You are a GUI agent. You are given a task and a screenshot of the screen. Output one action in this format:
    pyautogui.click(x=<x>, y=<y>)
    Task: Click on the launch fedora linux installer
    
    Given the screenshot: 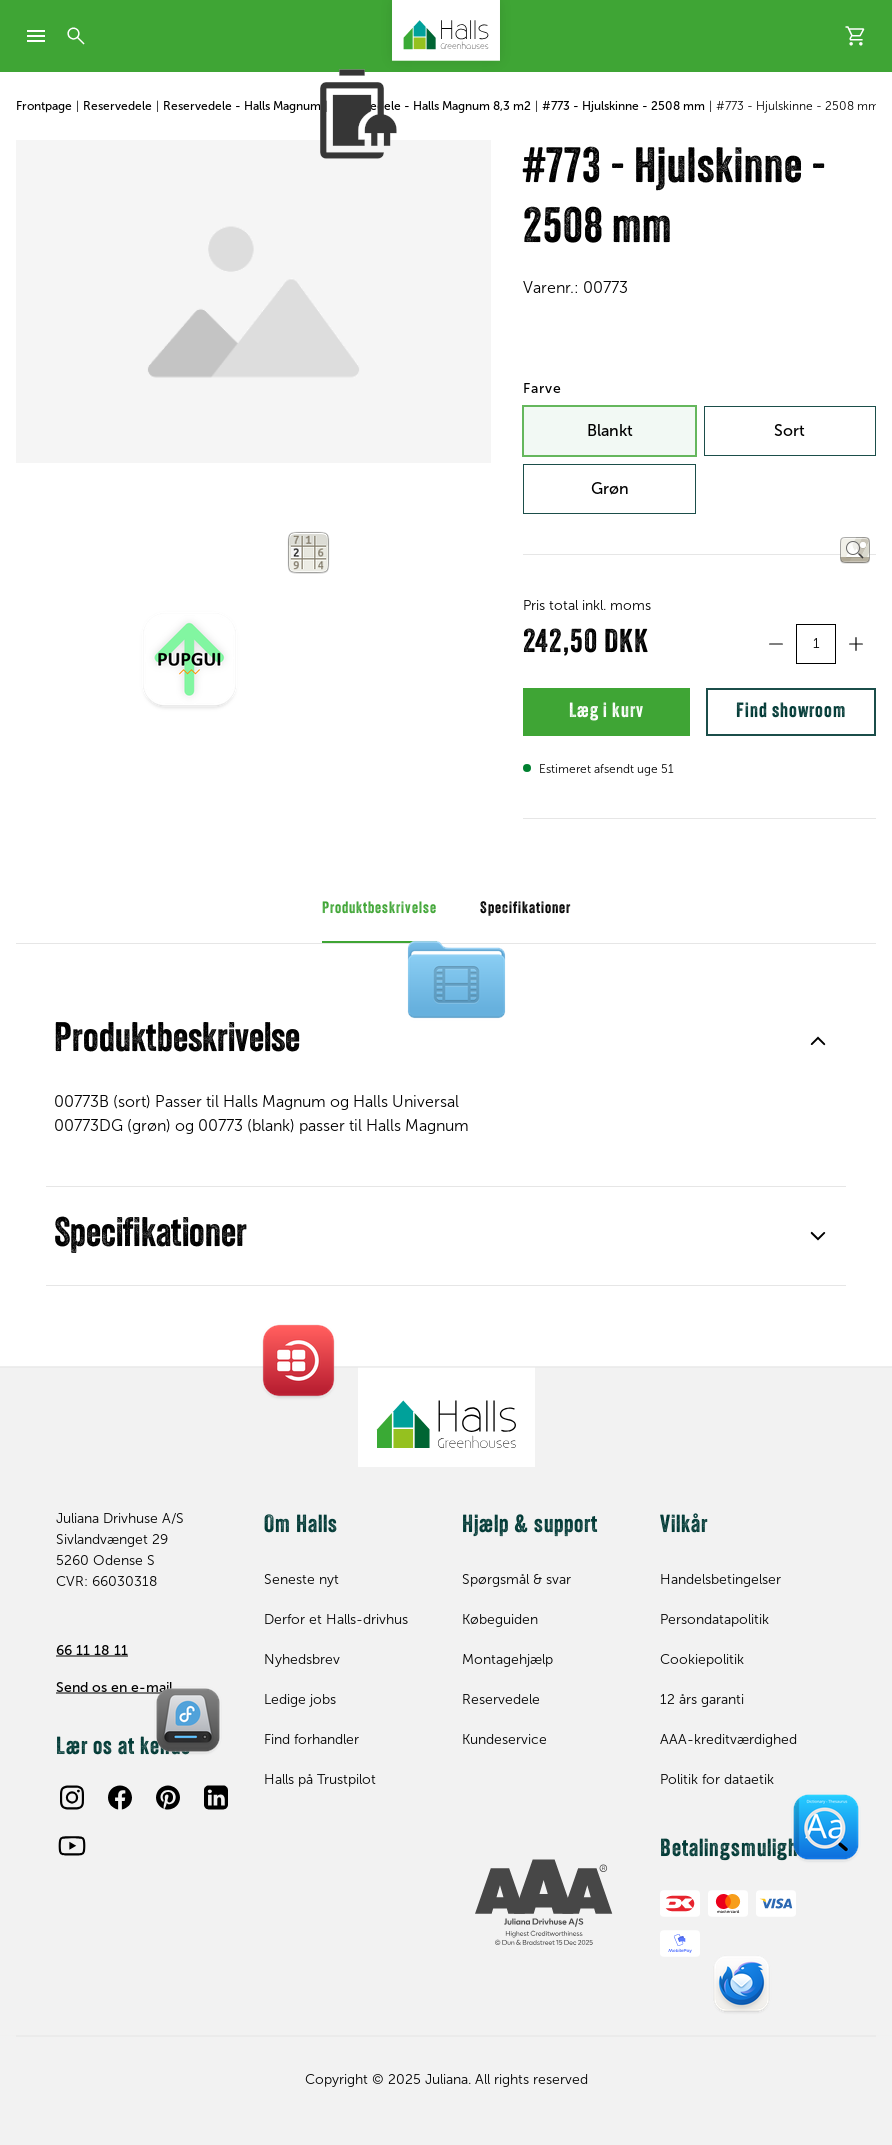 What is the action you would take?
    pyautogui.click(x=188, y=1720)
    